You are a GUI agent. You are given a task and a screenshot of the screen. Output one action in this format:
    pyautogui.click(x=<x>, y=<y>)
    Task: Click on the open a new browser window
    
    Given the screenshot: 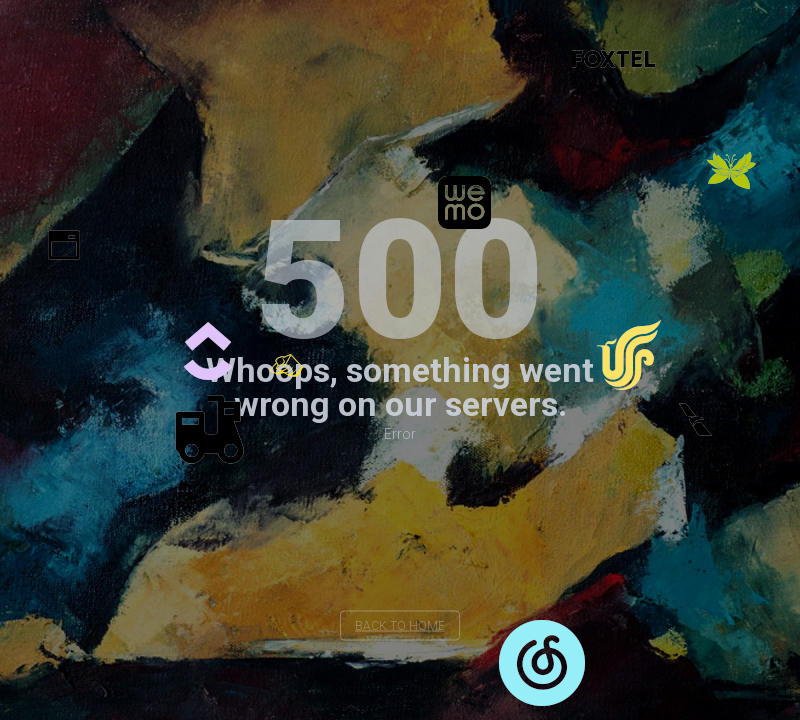 What is the action you would take?
    pyautogui.click(x=64, y=245)
    